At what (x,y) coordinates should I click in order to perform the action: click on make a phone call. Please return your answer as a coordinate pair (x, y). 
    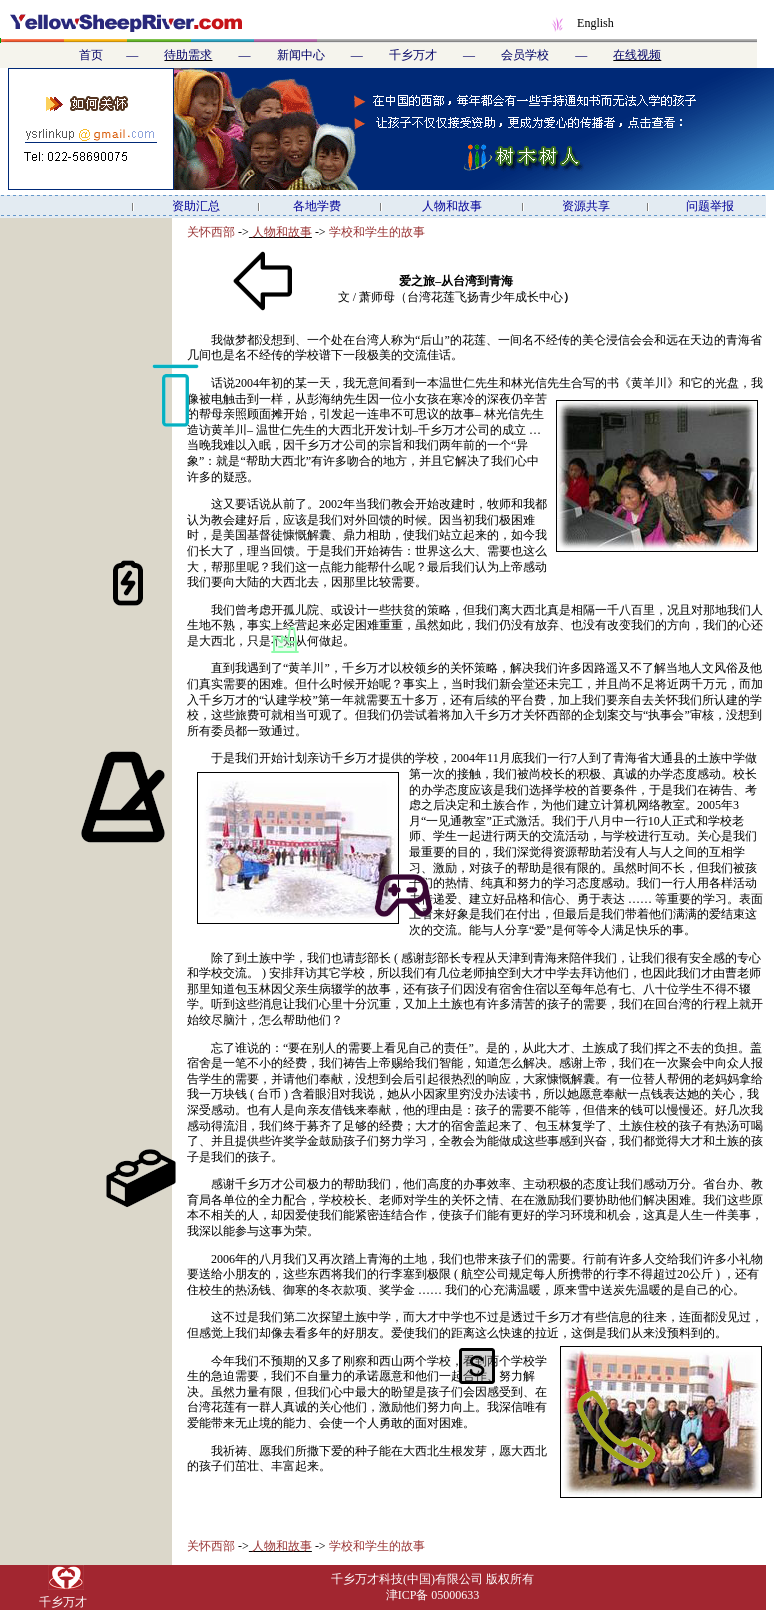
    Looking at the image, I should click on (616, 1429).